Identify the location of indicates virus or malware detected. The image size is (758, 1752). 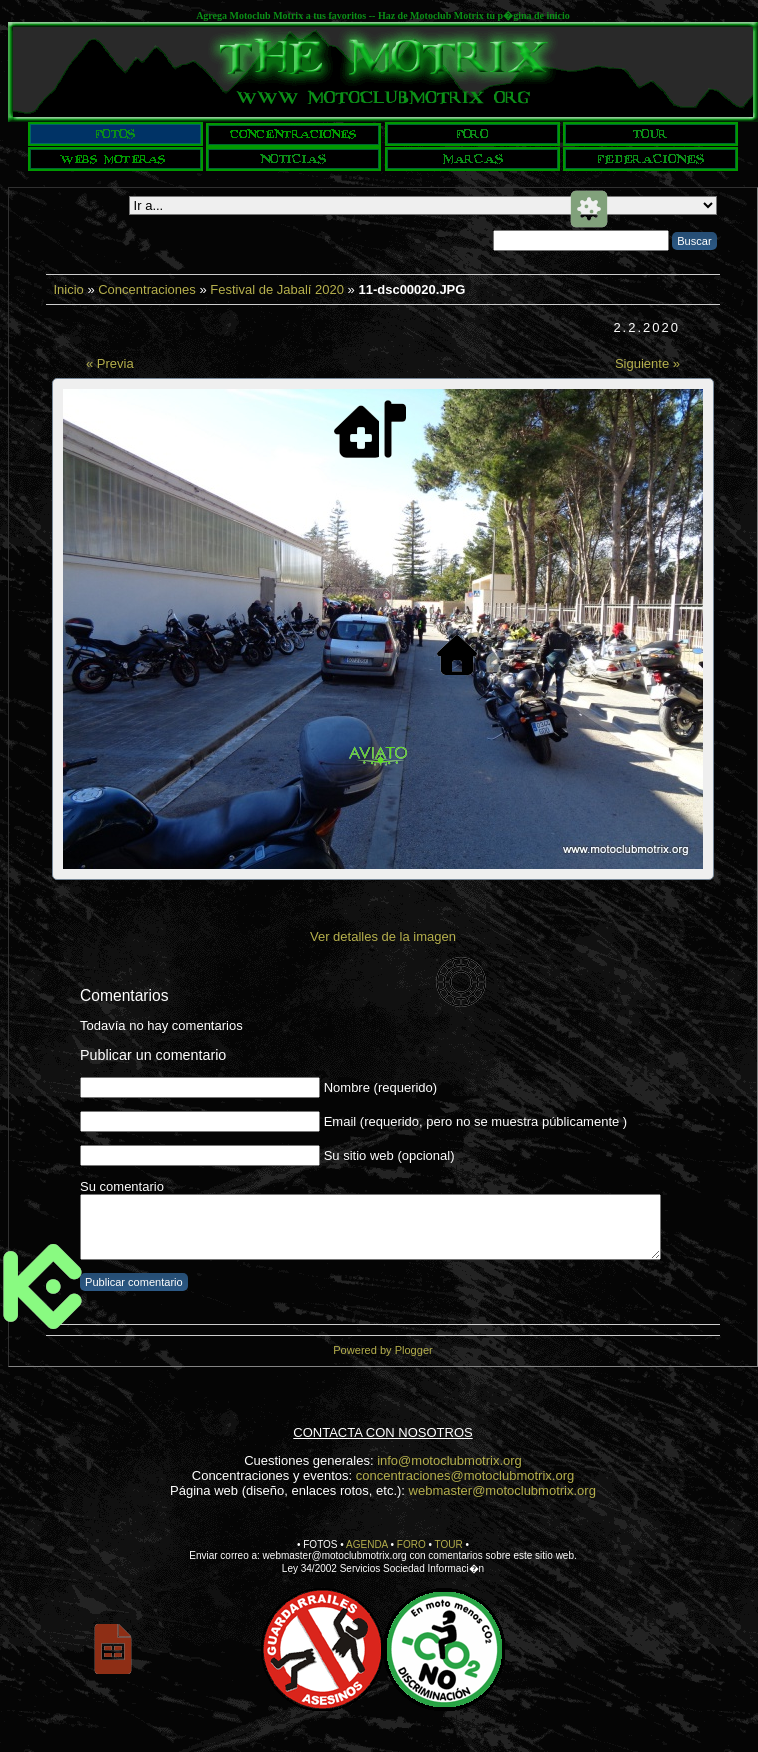
(589, 209).